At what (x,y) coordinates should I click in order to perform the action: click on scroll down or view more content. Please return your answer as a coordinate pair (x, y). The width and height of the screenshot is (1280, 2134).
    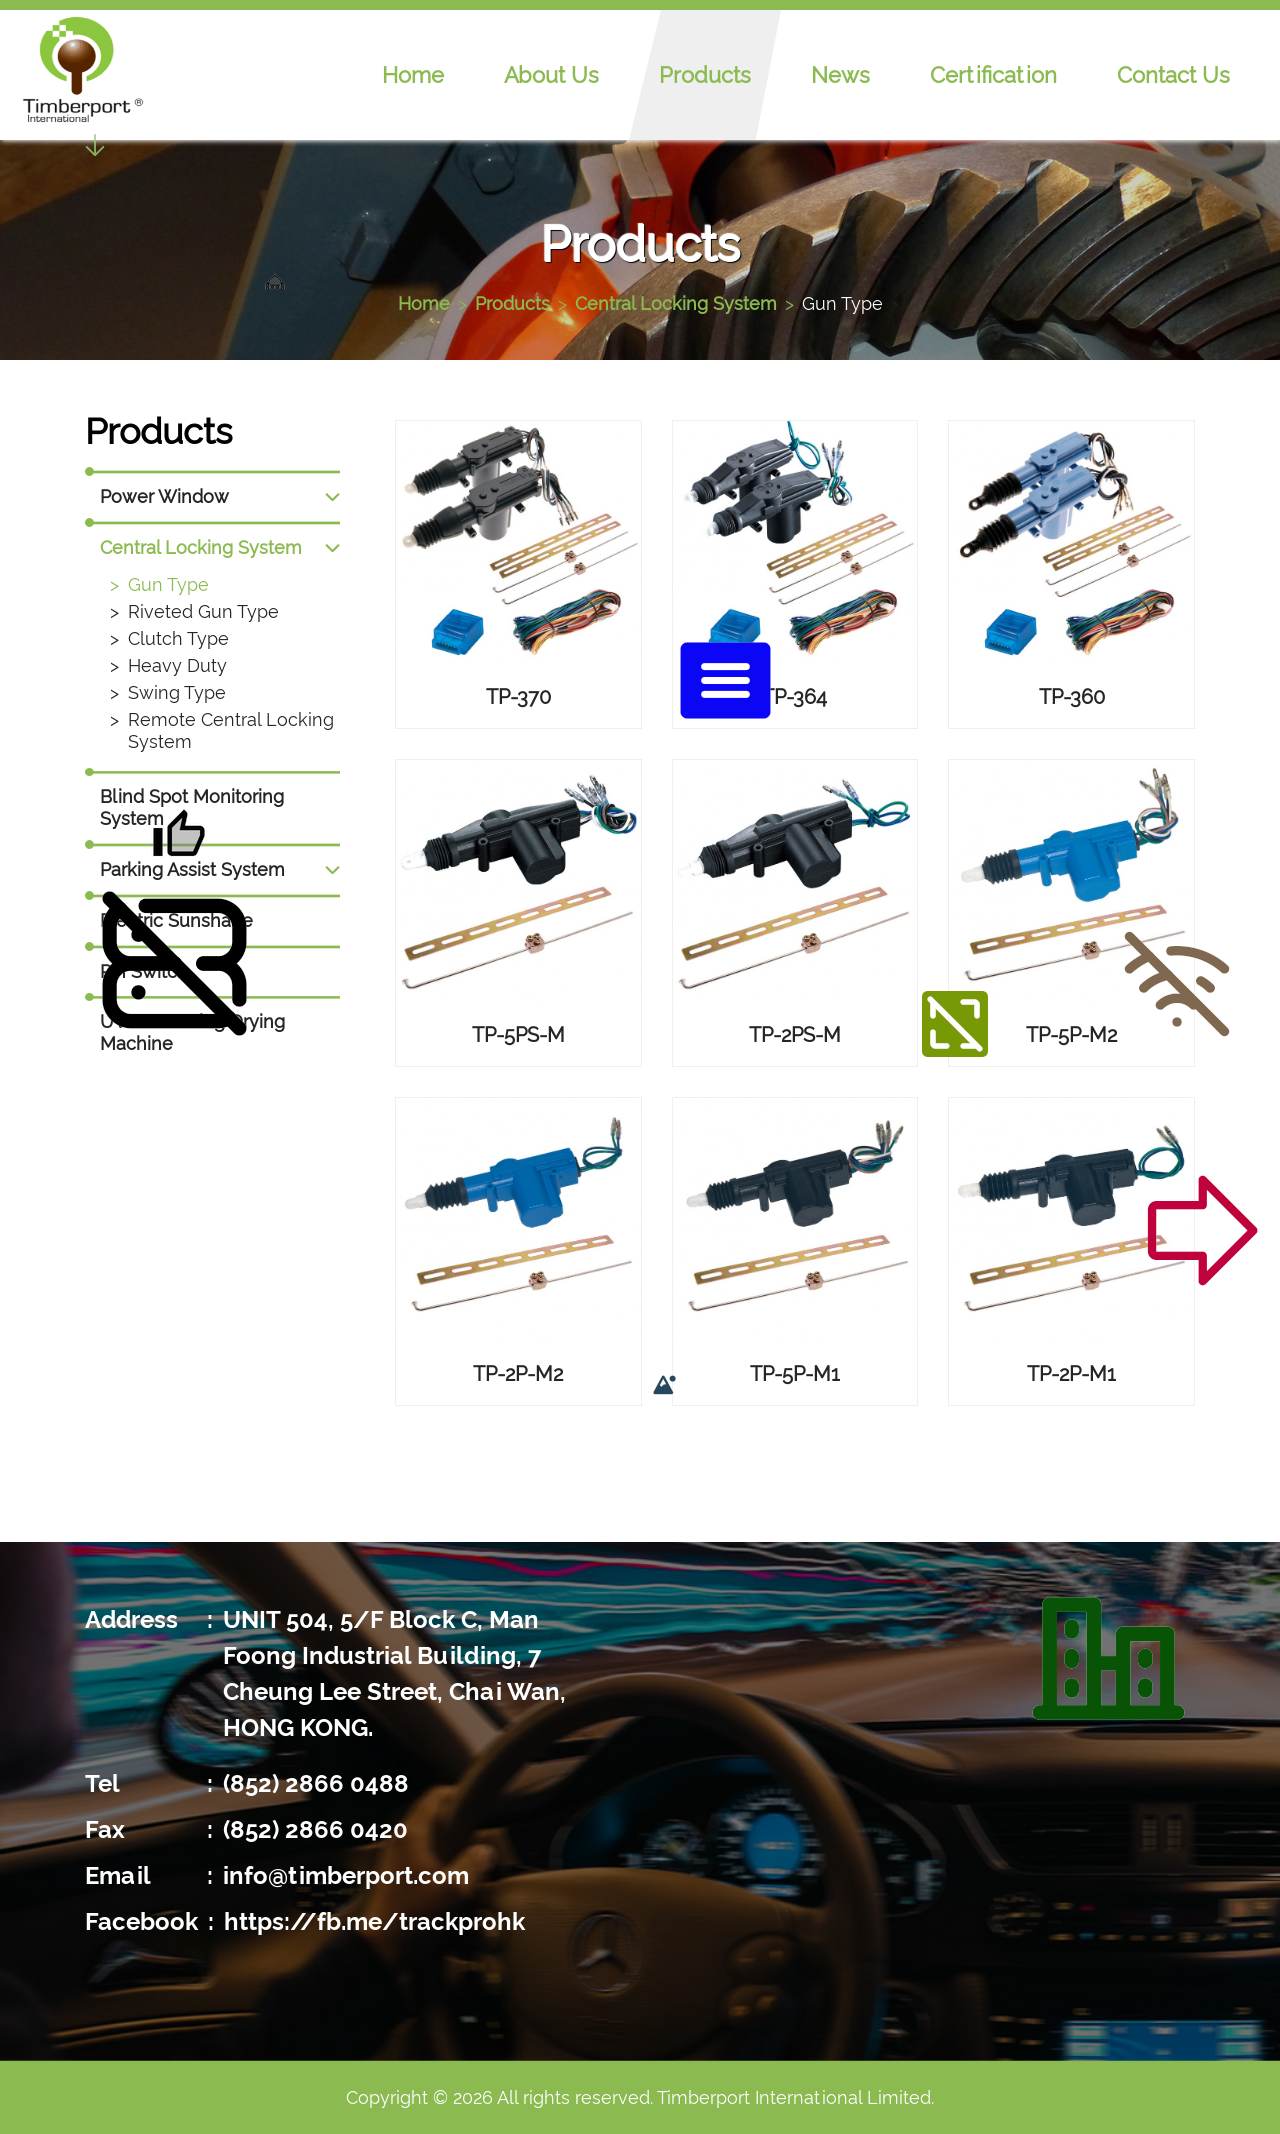
    Looking at the image, I should click on (95, 145).